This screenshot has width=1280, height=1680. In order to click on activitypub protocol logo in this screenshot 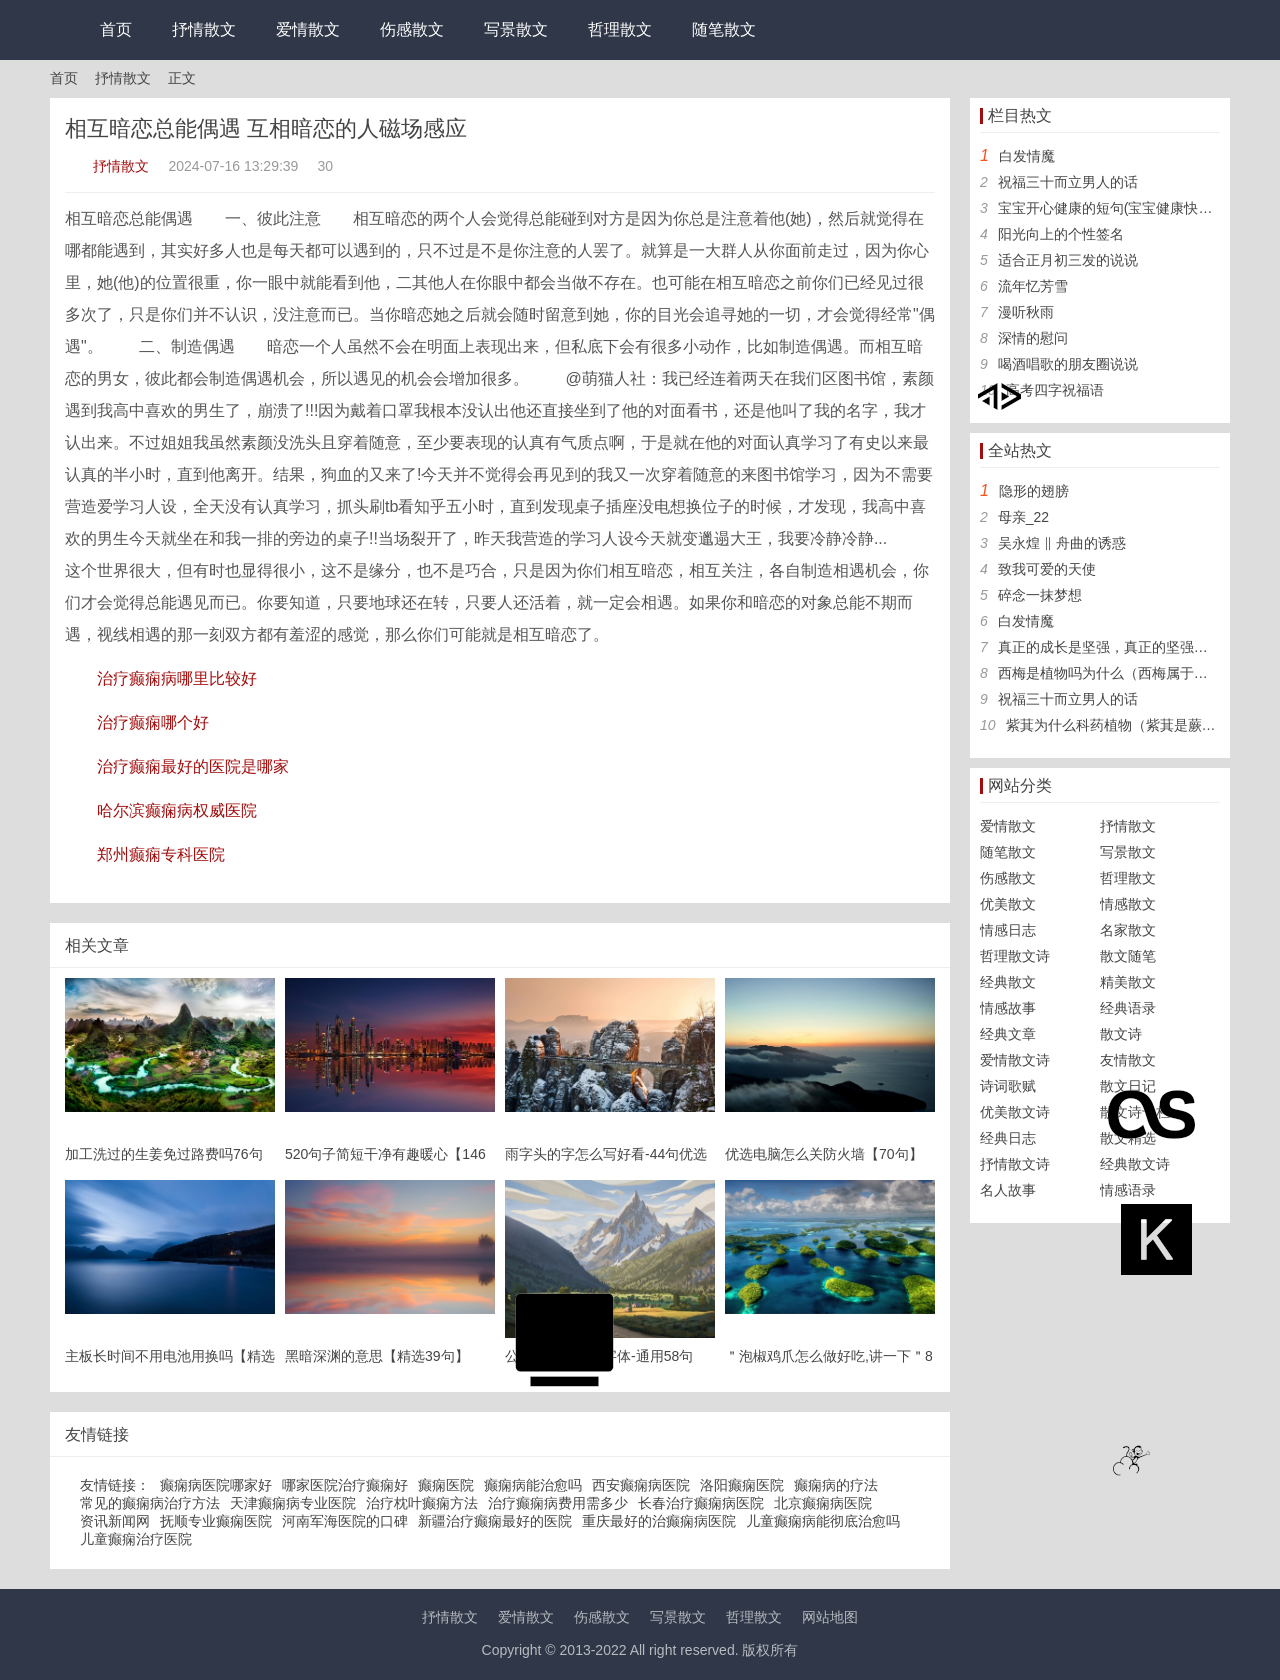, I will do `click(999, 396)`.